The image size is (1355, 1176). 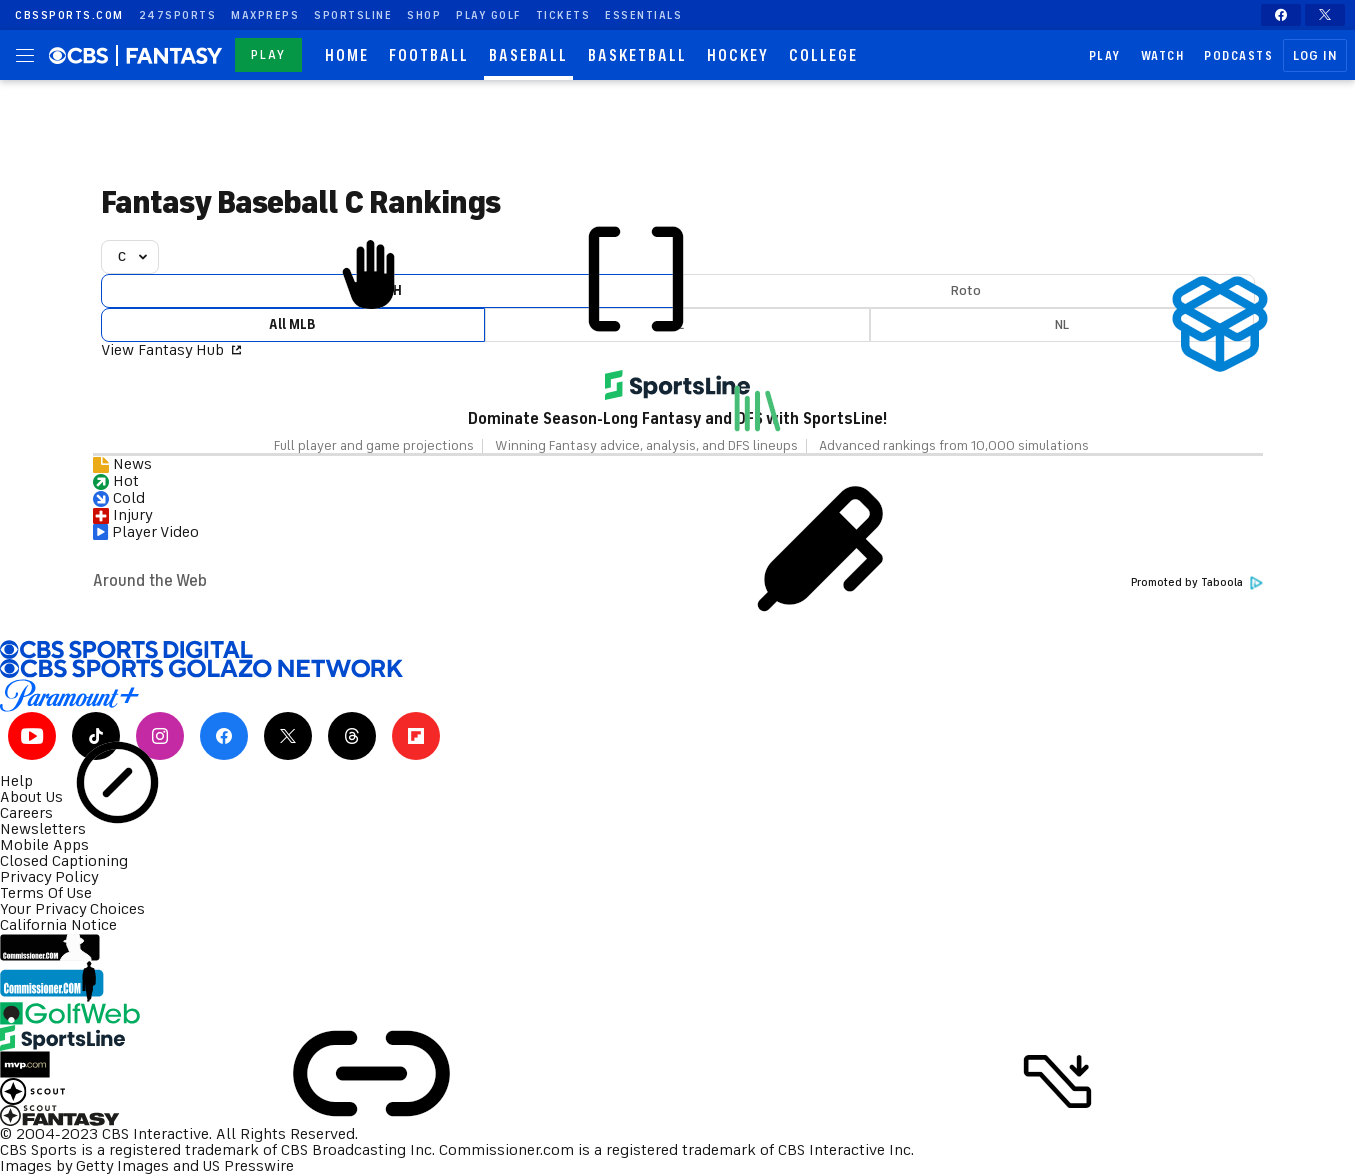 I want to click on access your saved content library, so click(x=757, y=408).